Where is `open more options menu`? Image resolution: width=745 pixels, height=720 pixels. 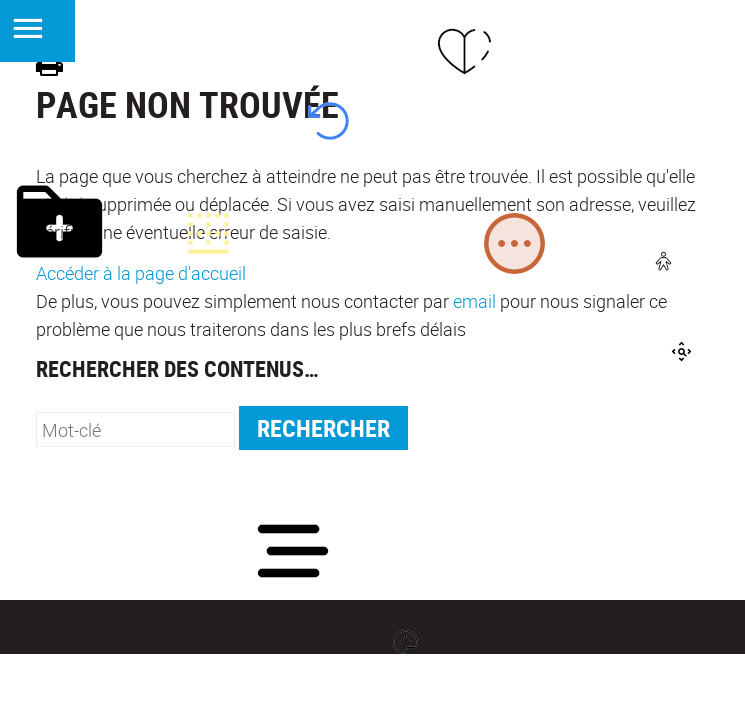 open more options menu is located at coordinates (514, 243).